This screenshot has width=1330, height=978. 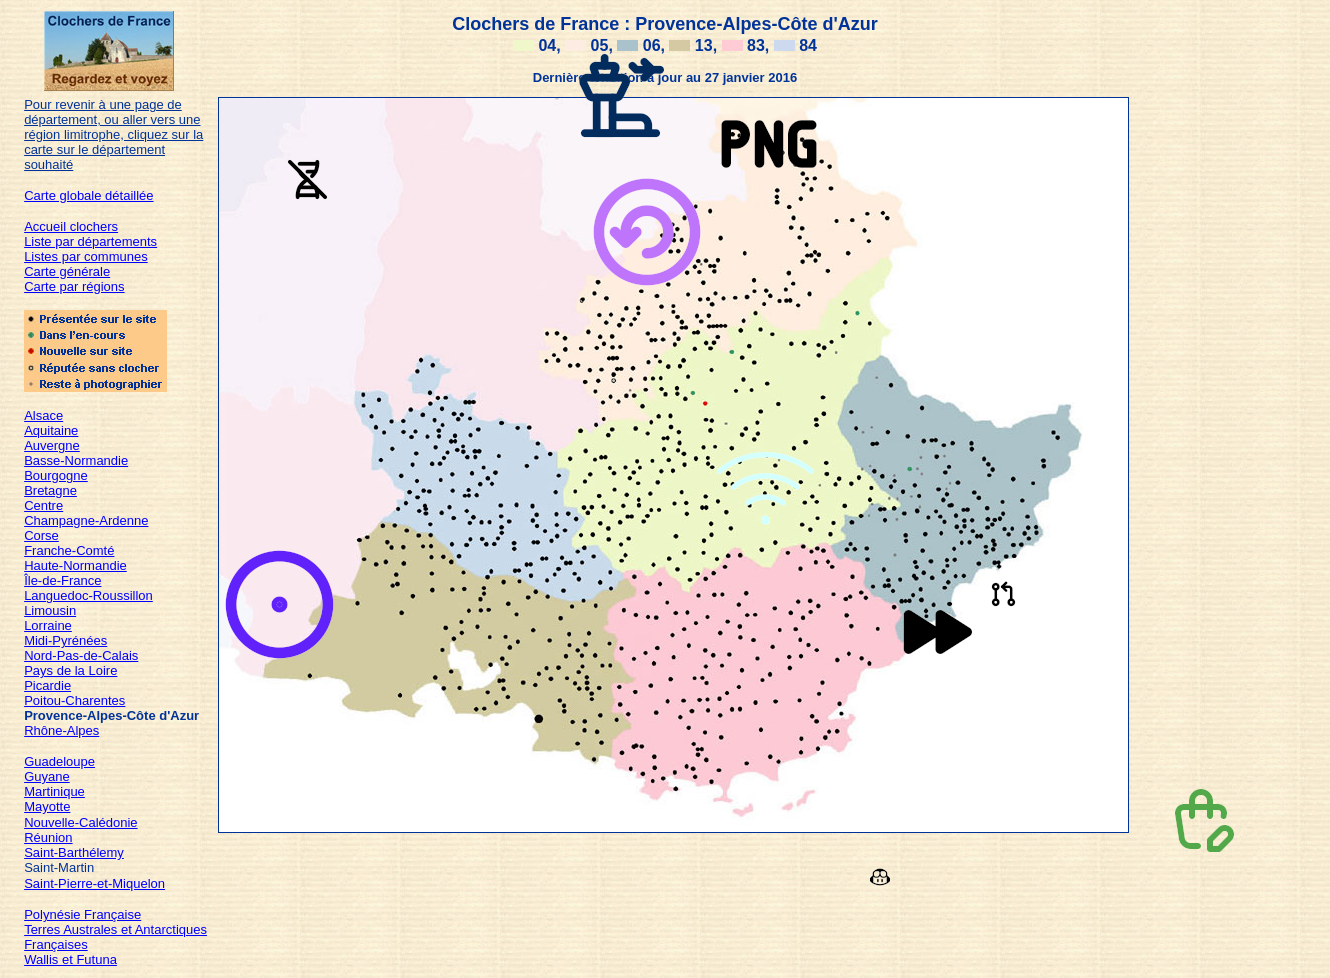 I want to click on edit shopping bag contents, so click(x=1201, y=819).